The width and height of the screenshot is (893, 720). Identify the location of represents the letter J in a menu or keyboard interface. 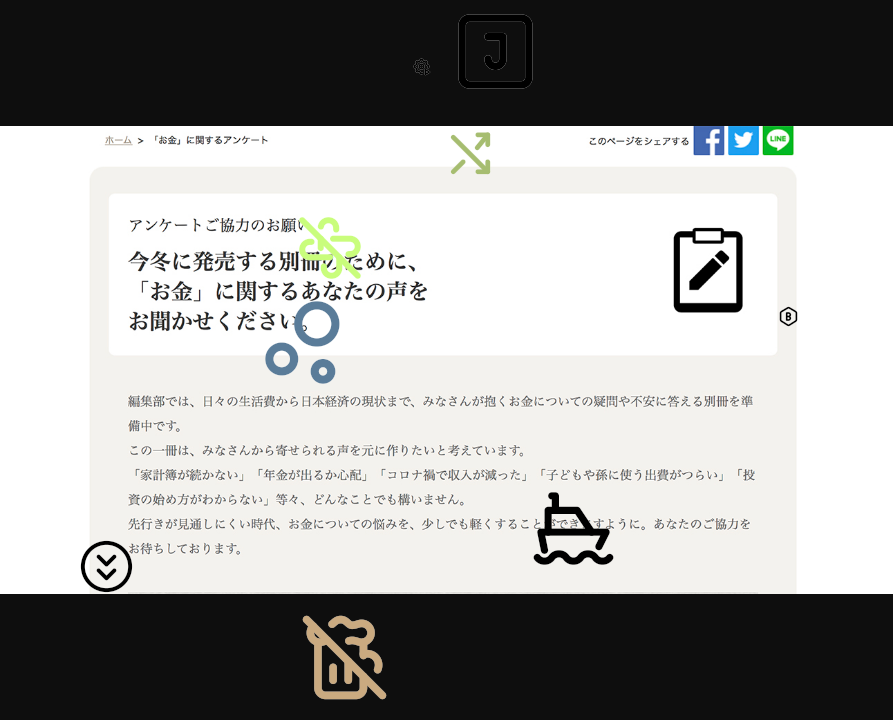
(495, 51).